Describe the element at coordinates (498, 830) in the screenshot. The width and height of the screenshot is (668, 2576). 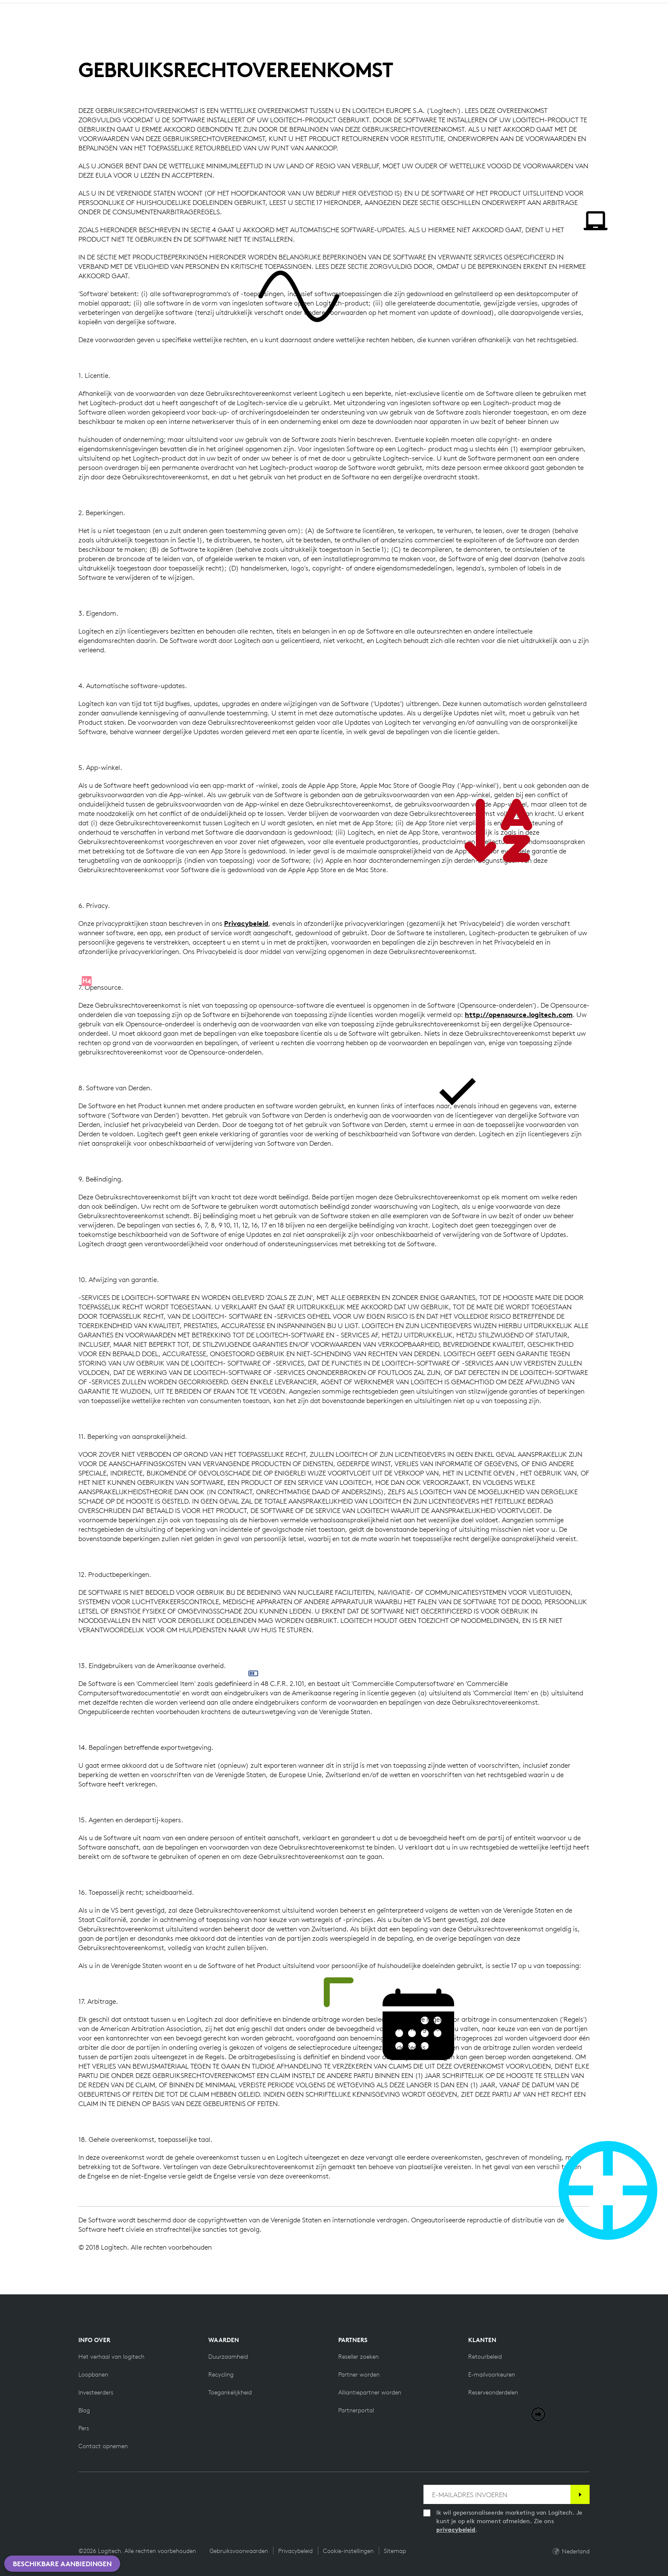
I see `sort items alphabetically from A to Z` at that location.